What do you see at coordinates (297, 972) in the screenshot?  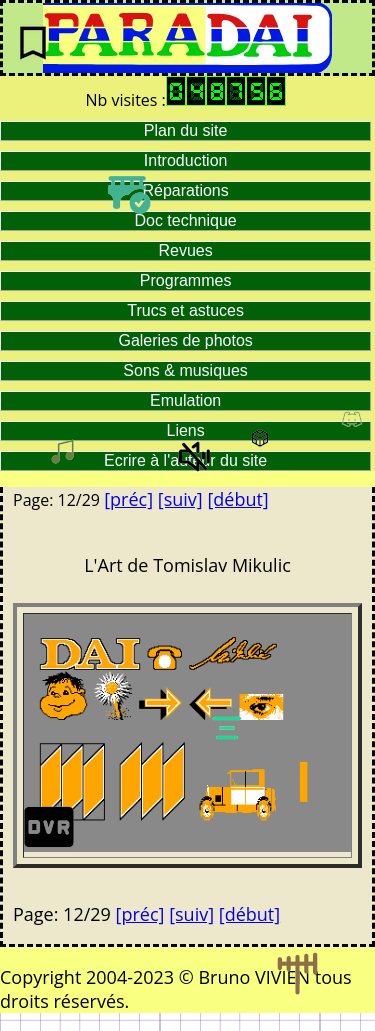 I see `indicates signal or network connectivity status` at bounding box center [297, 972].